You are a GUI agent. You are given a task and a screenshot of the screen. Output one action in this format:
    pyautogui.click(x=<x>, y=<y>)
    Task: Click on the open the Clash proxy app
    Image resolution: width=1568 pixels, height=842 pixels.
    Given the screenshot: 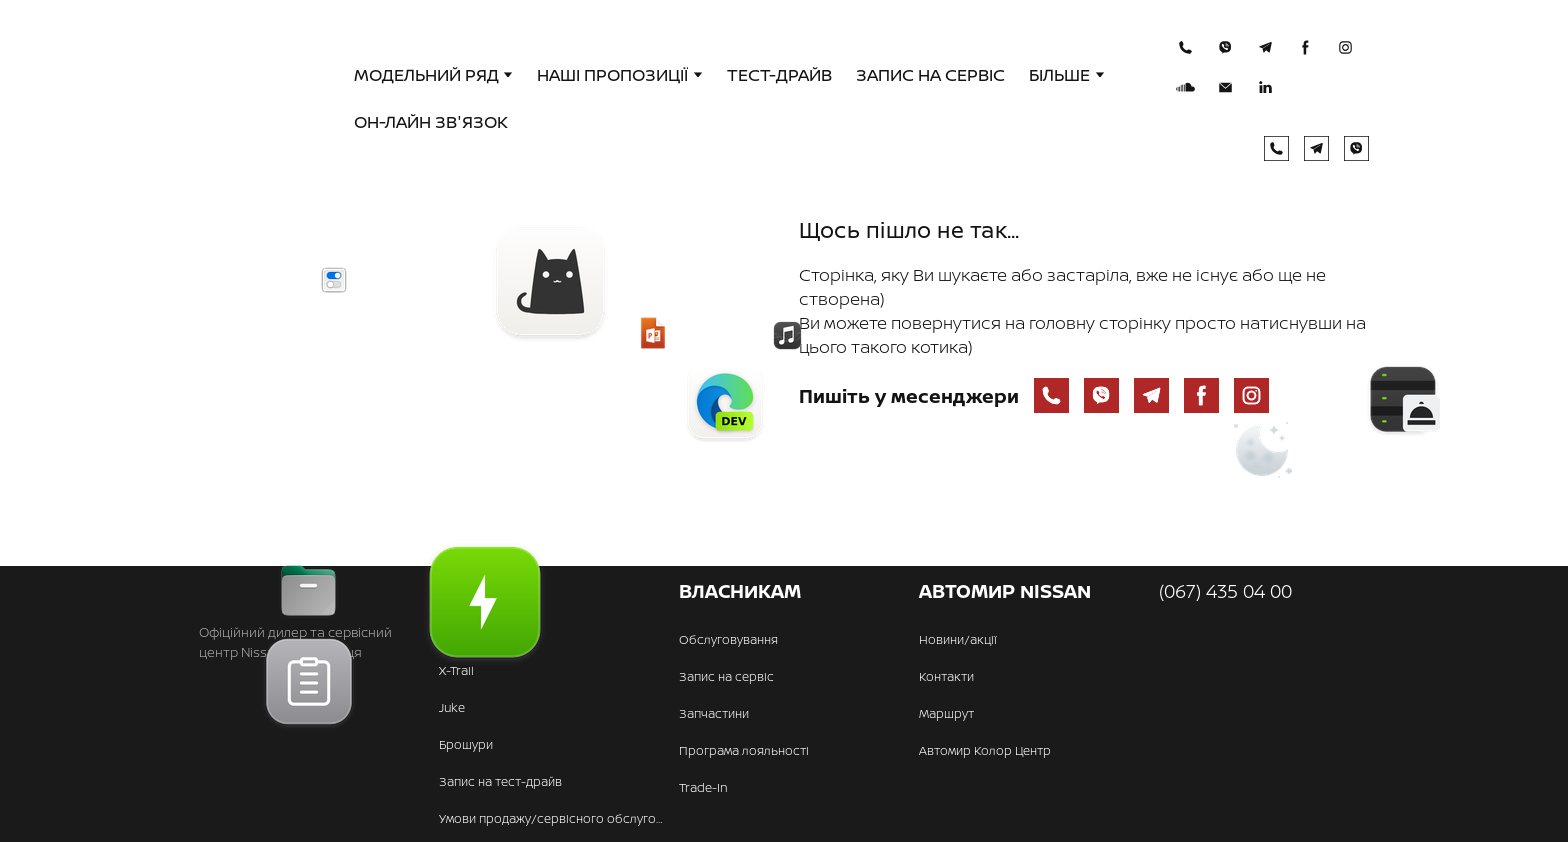 What is the action you would take?
    pyautogui.click(x=550, y=281)
    